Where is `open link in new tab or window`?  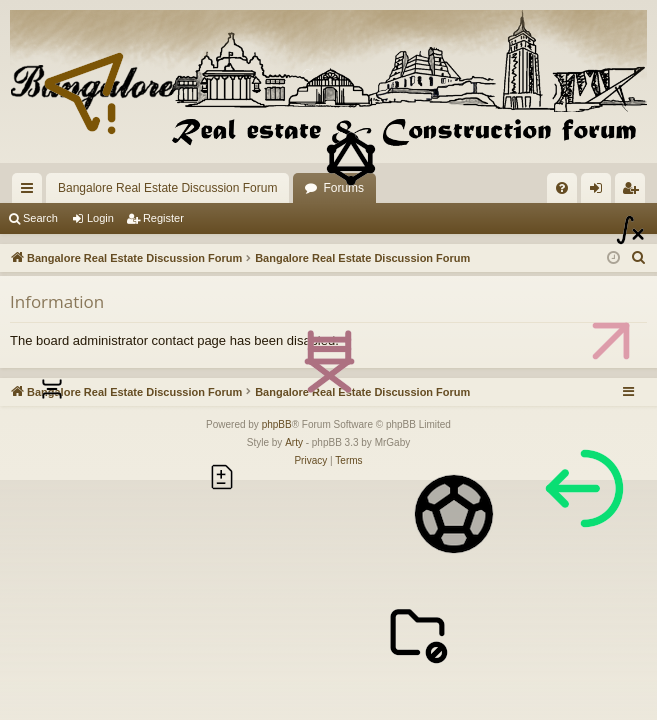
open link in new tab or window is located at coordinates (611, 341).